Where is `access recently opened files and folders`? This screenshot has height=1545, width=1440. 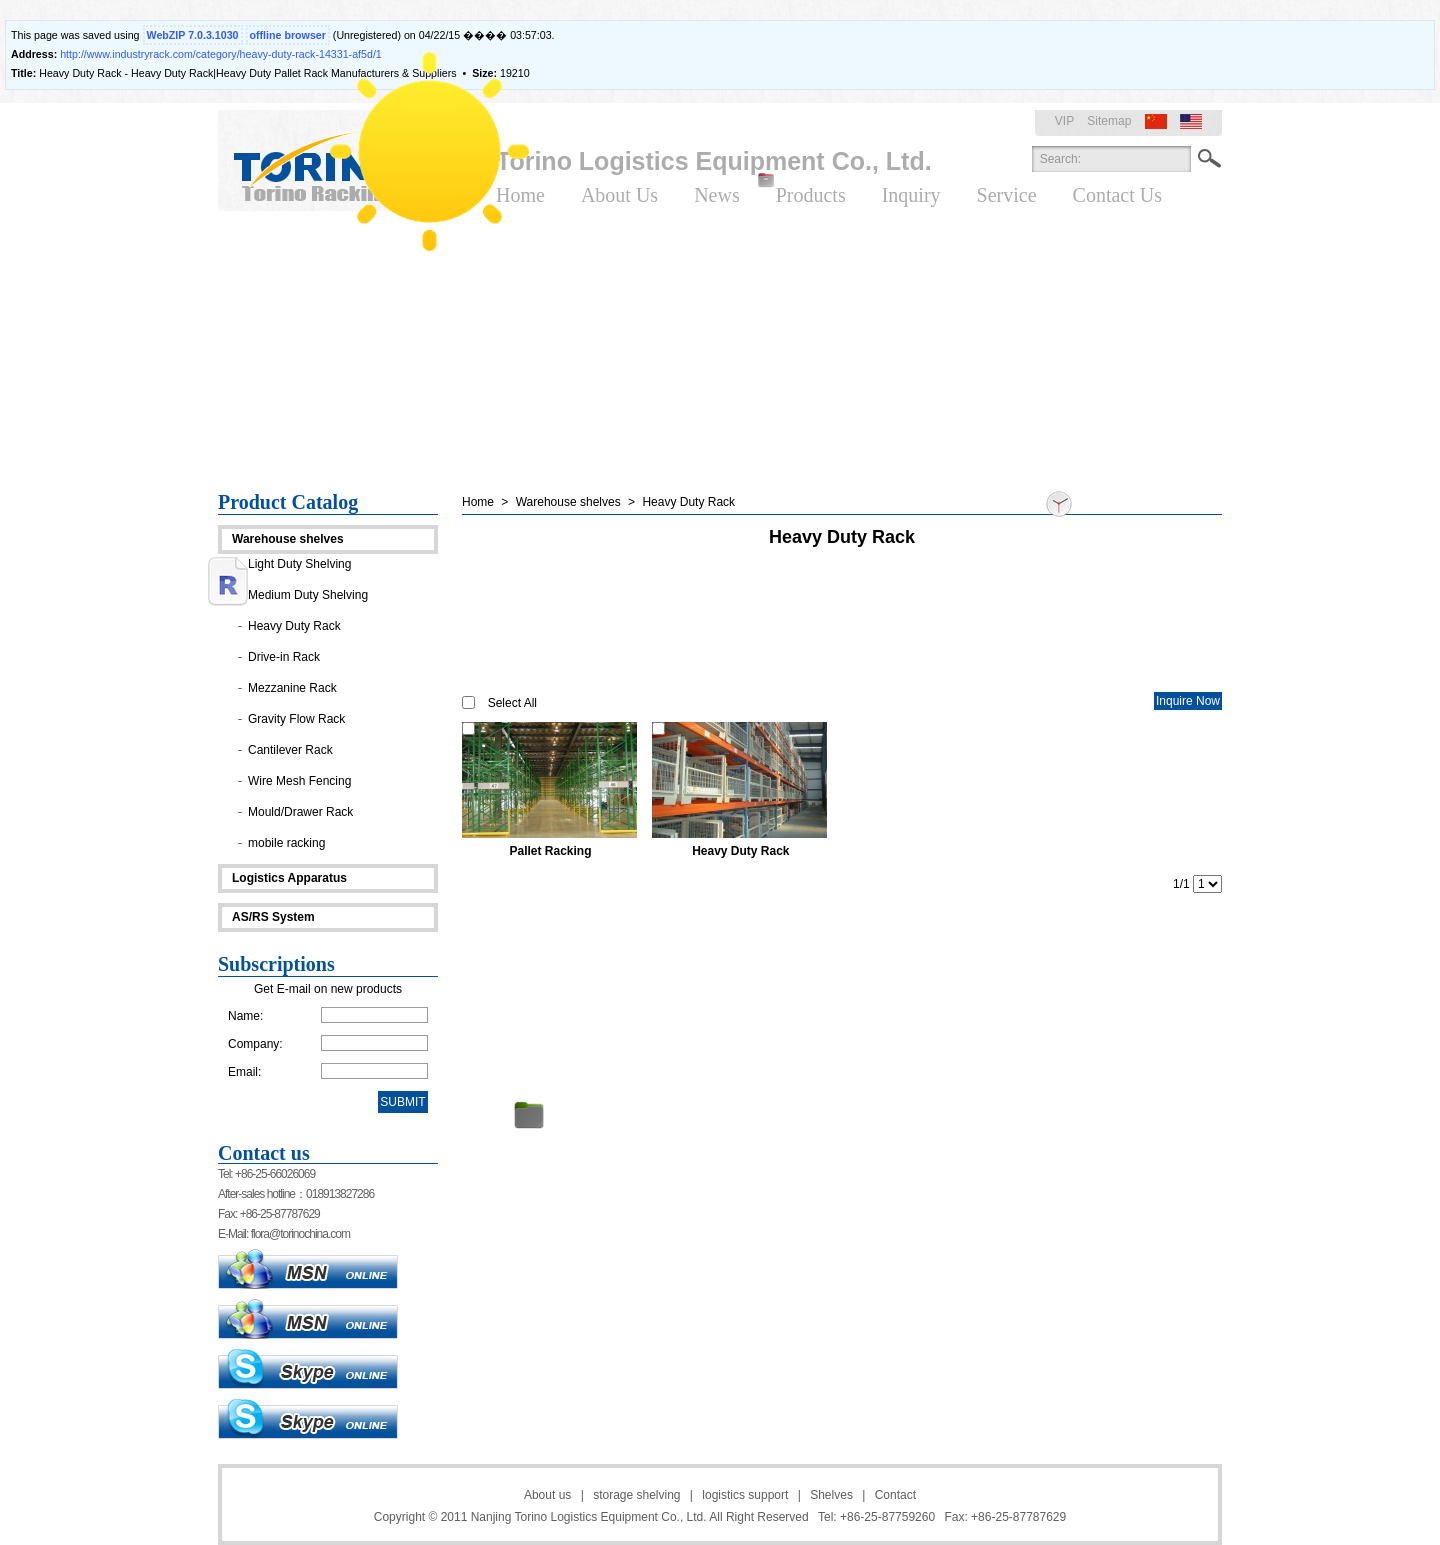
access recently opened files and folders is located at coordinates (1059, 504).